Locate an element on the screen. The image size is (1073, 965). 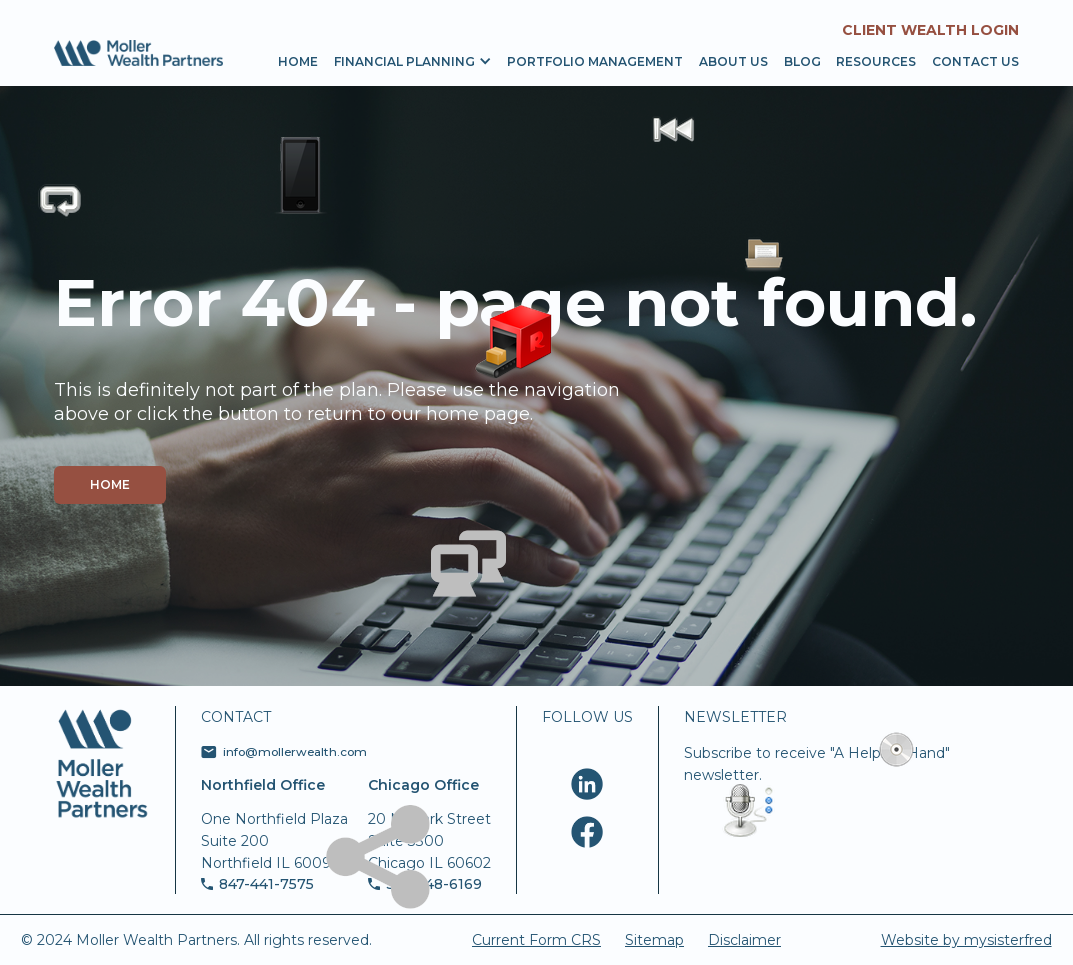
open an existing document or file is located at coordinates (763, 255).